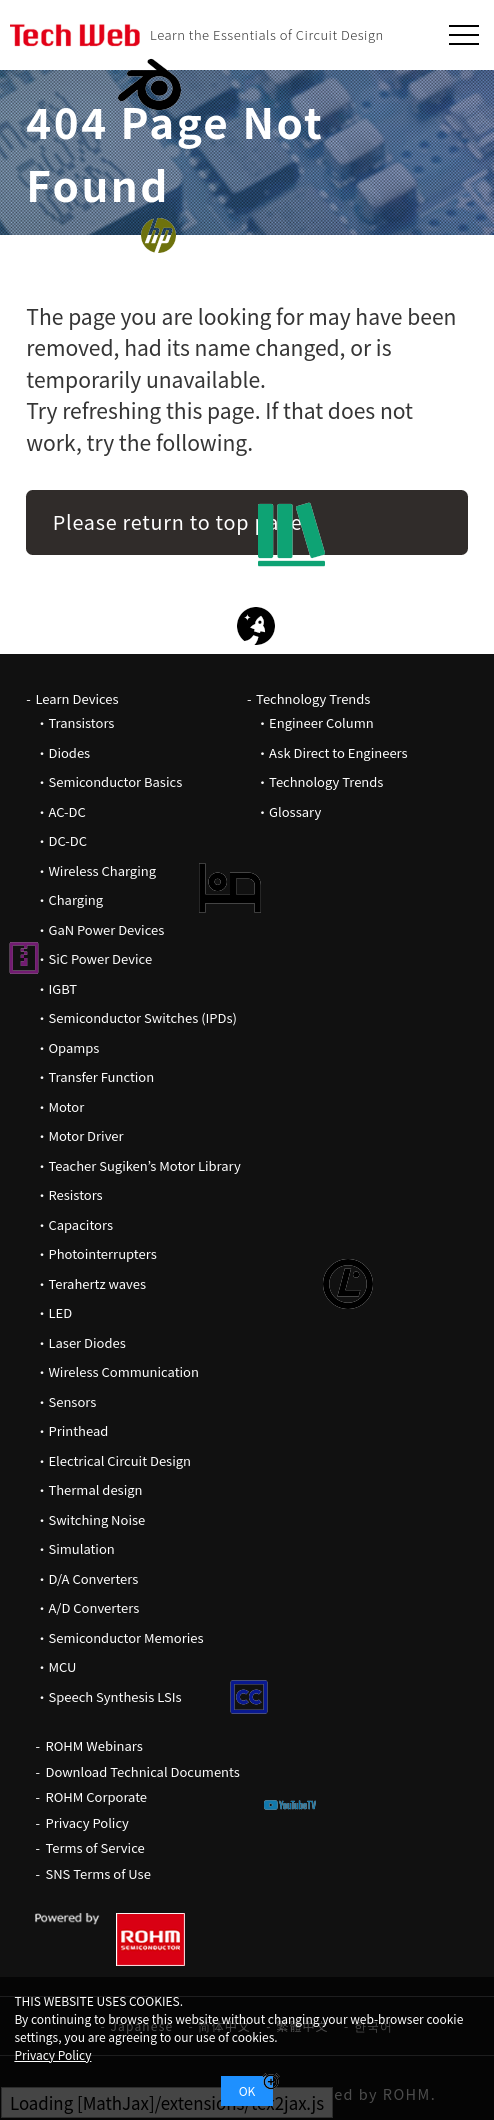 Image resolution: width=494 pixels, height=2120 pixels. Describe the element at coordinates (348, 1284) in the screenshot. I see `linux professional institute logo` at that location.